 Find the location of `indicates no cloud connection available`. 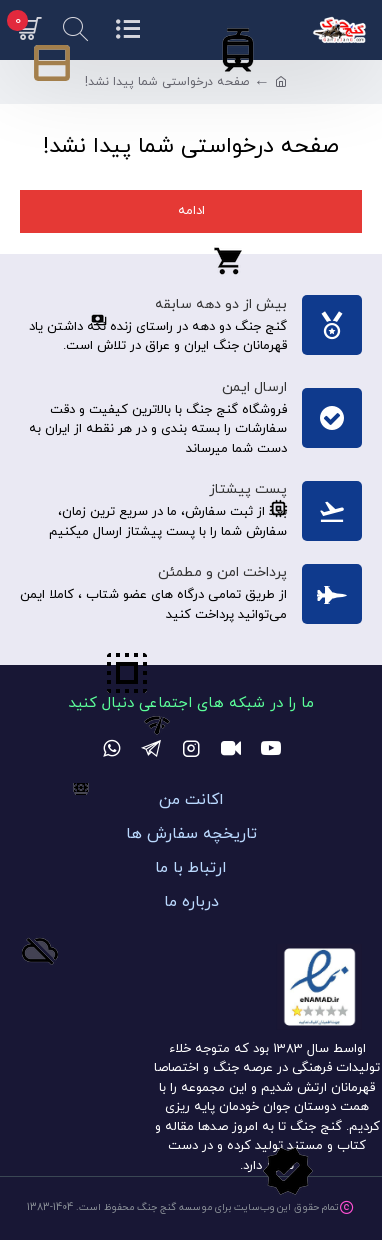

indicates no cloud connection available is located at coordinates (40, 950).